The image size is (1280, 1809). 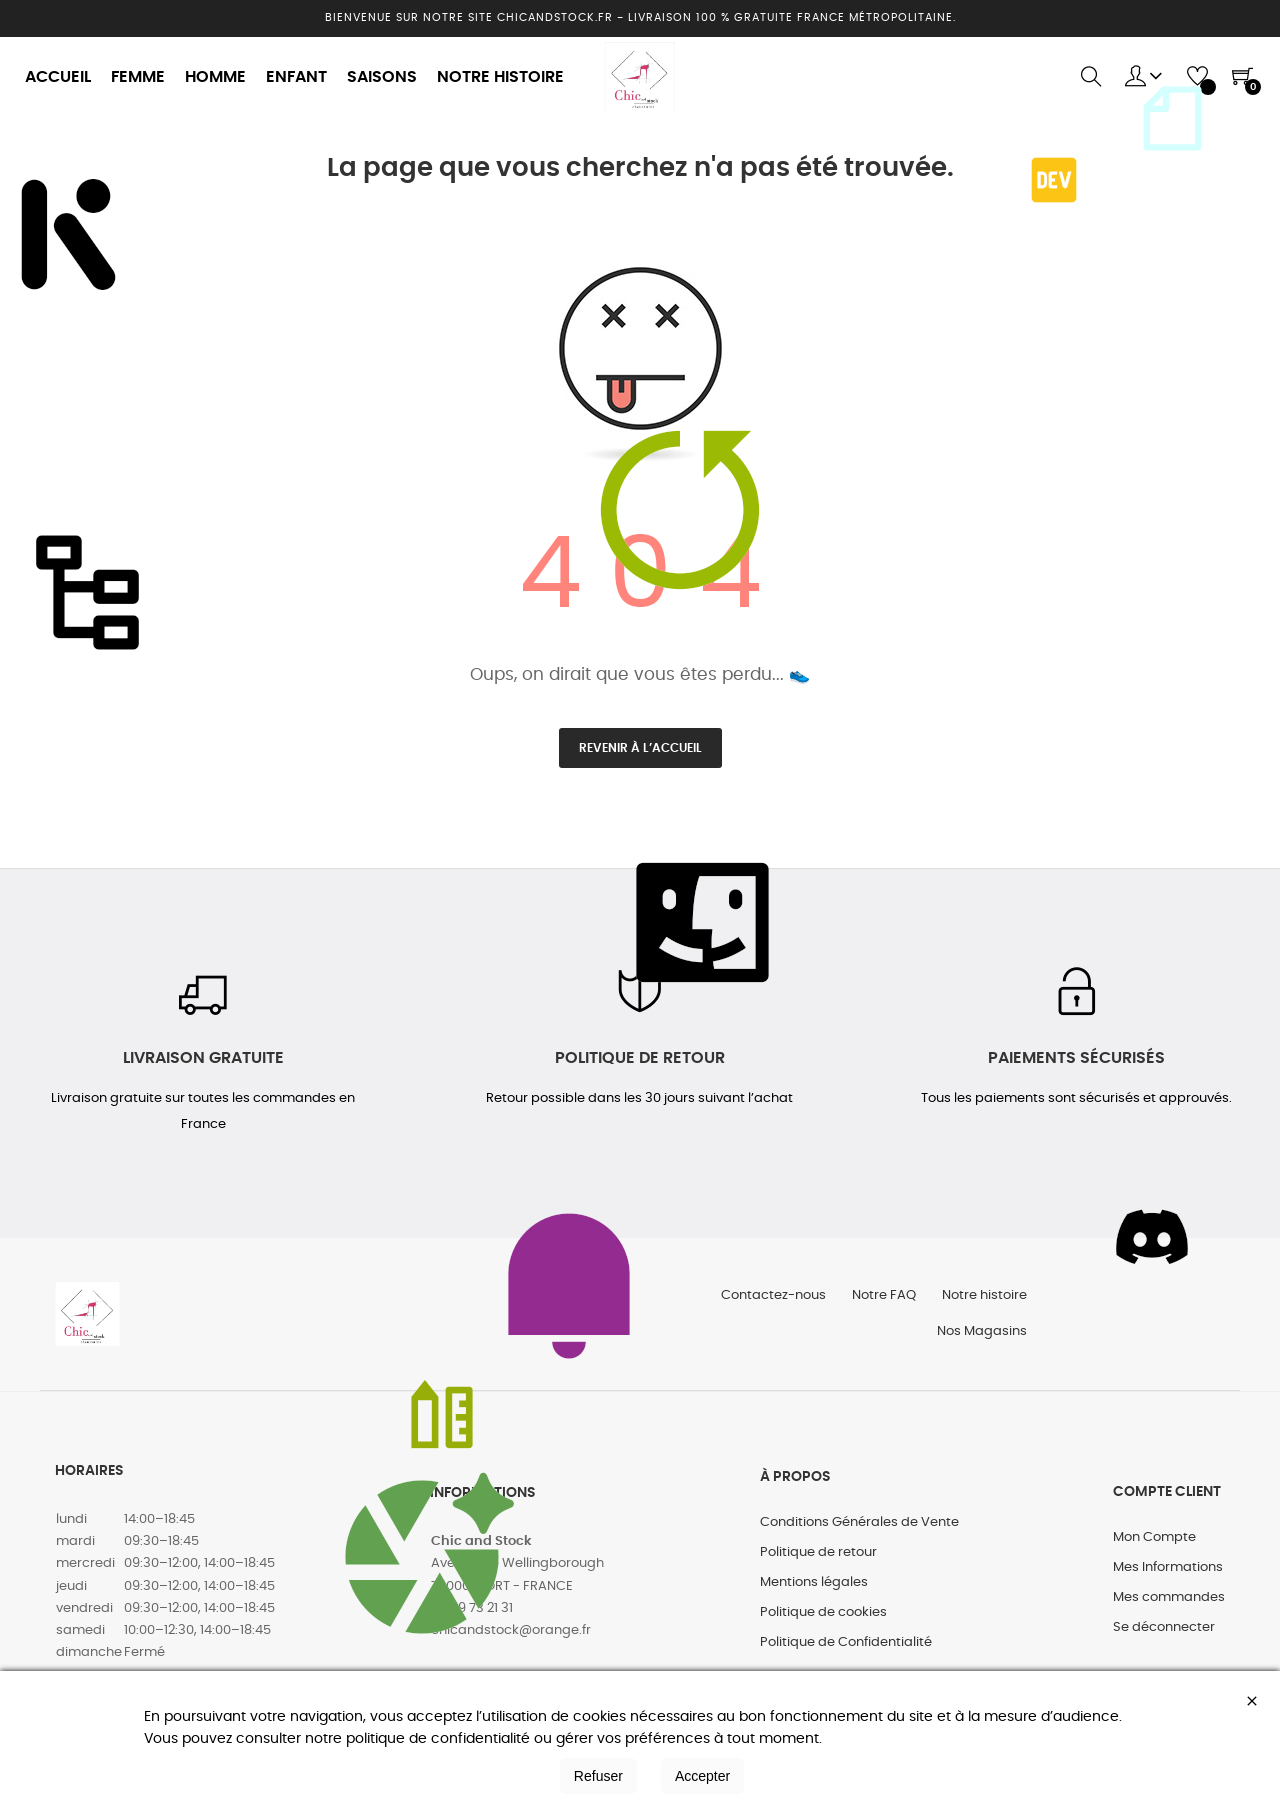 I want to click on open Discord app, so click(x=1152, y=1237).